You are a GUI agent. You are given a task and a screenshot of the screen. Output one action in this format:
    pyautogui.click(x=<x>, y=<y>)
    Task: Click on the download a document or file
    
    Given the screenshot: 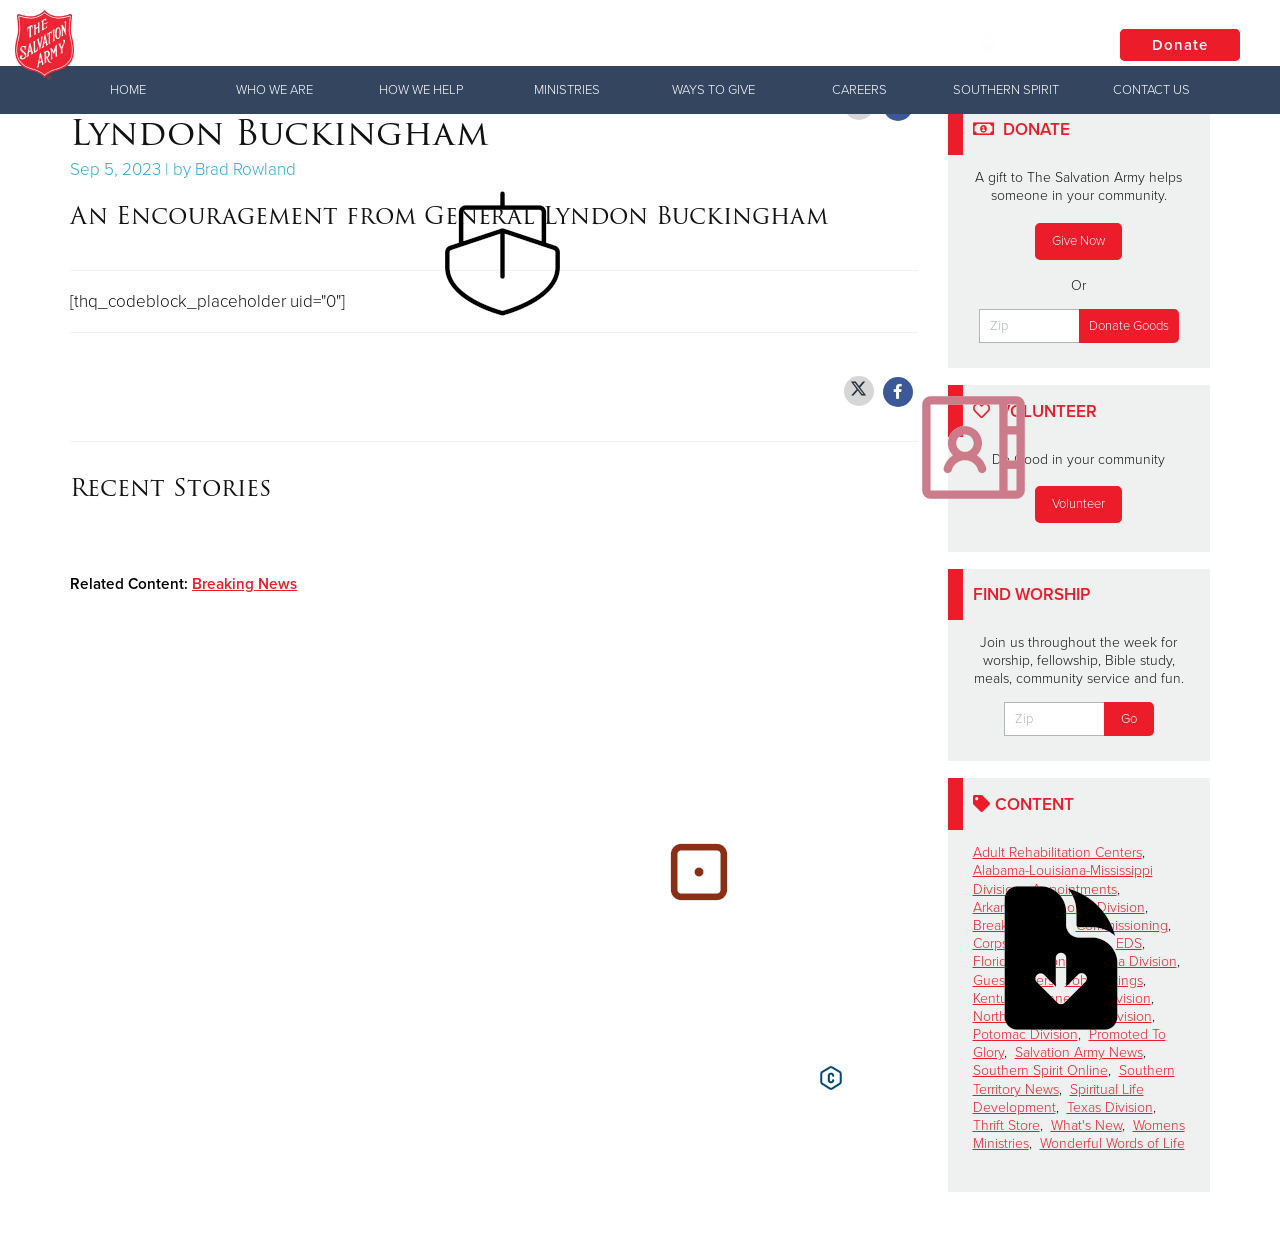 What is the action you would take?
    pyautogui.click(x=1061, y=958)
    